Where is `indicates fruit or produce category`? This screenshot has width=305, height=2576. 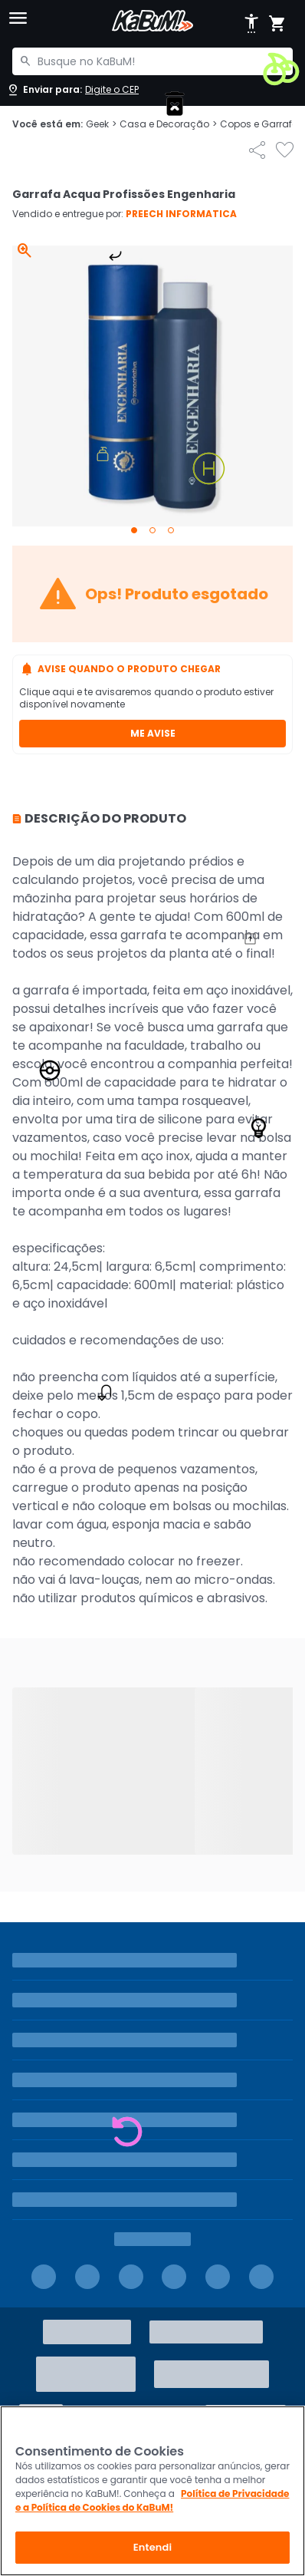
indicates fruit or produce category is located at coordinates (280, 69).